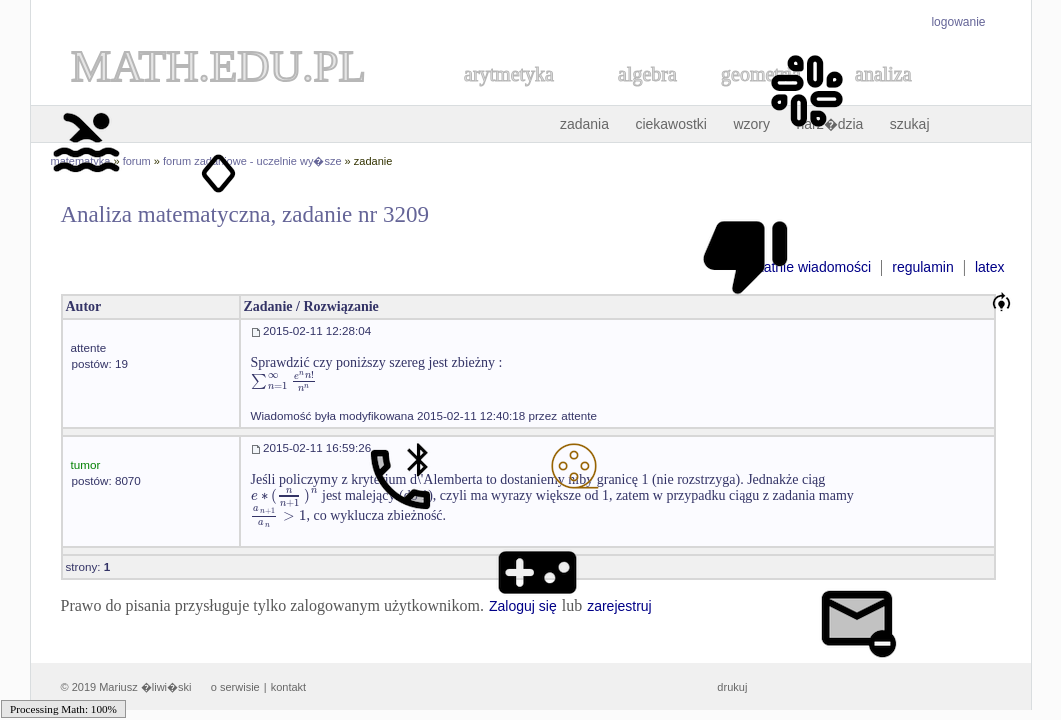  I want to click on unsubscribe from email list, so click(857, 626).